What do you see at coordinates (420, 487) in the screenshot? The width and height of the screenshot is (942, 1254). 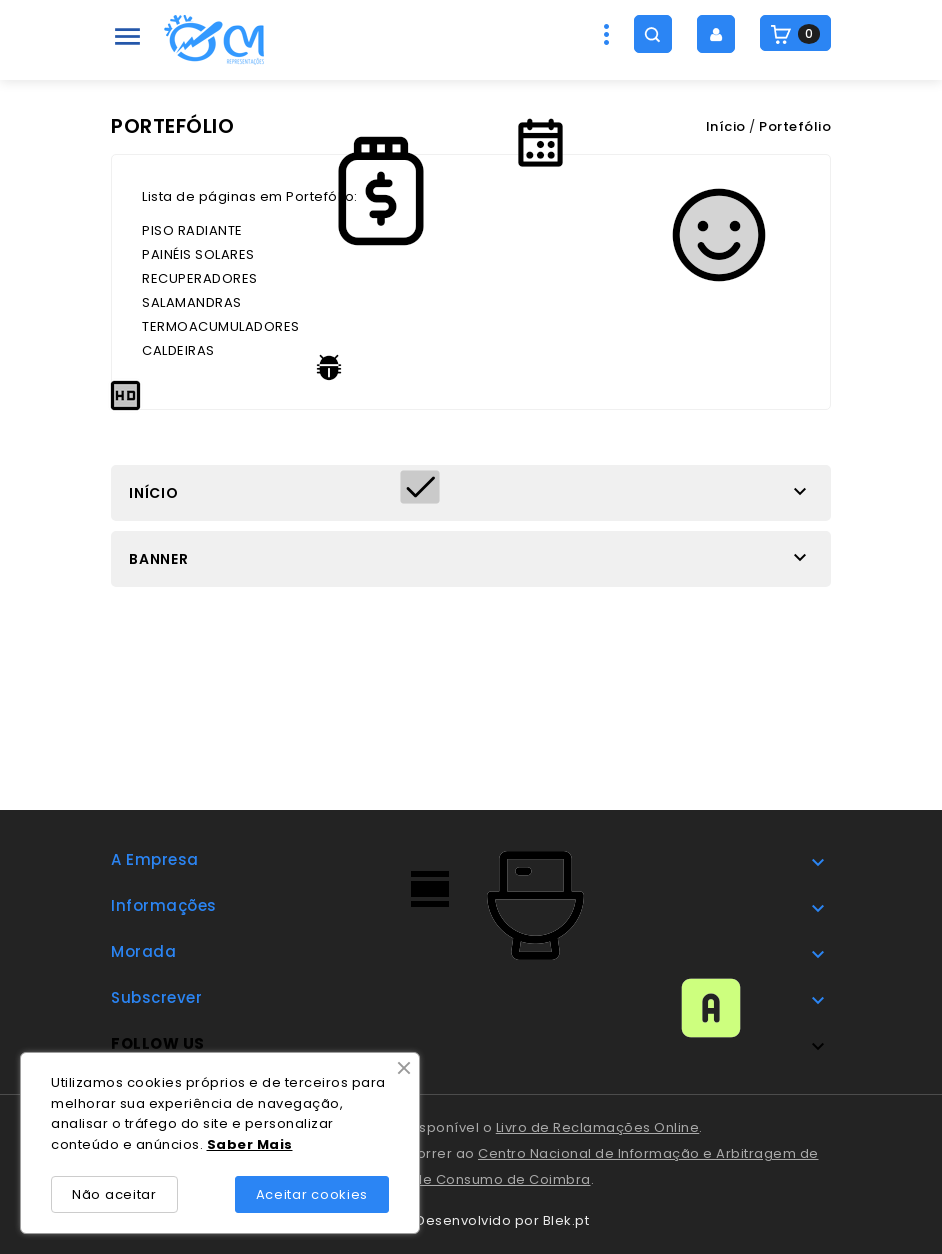 I see `confirm or submit an action` at bounding box center [420, 487].